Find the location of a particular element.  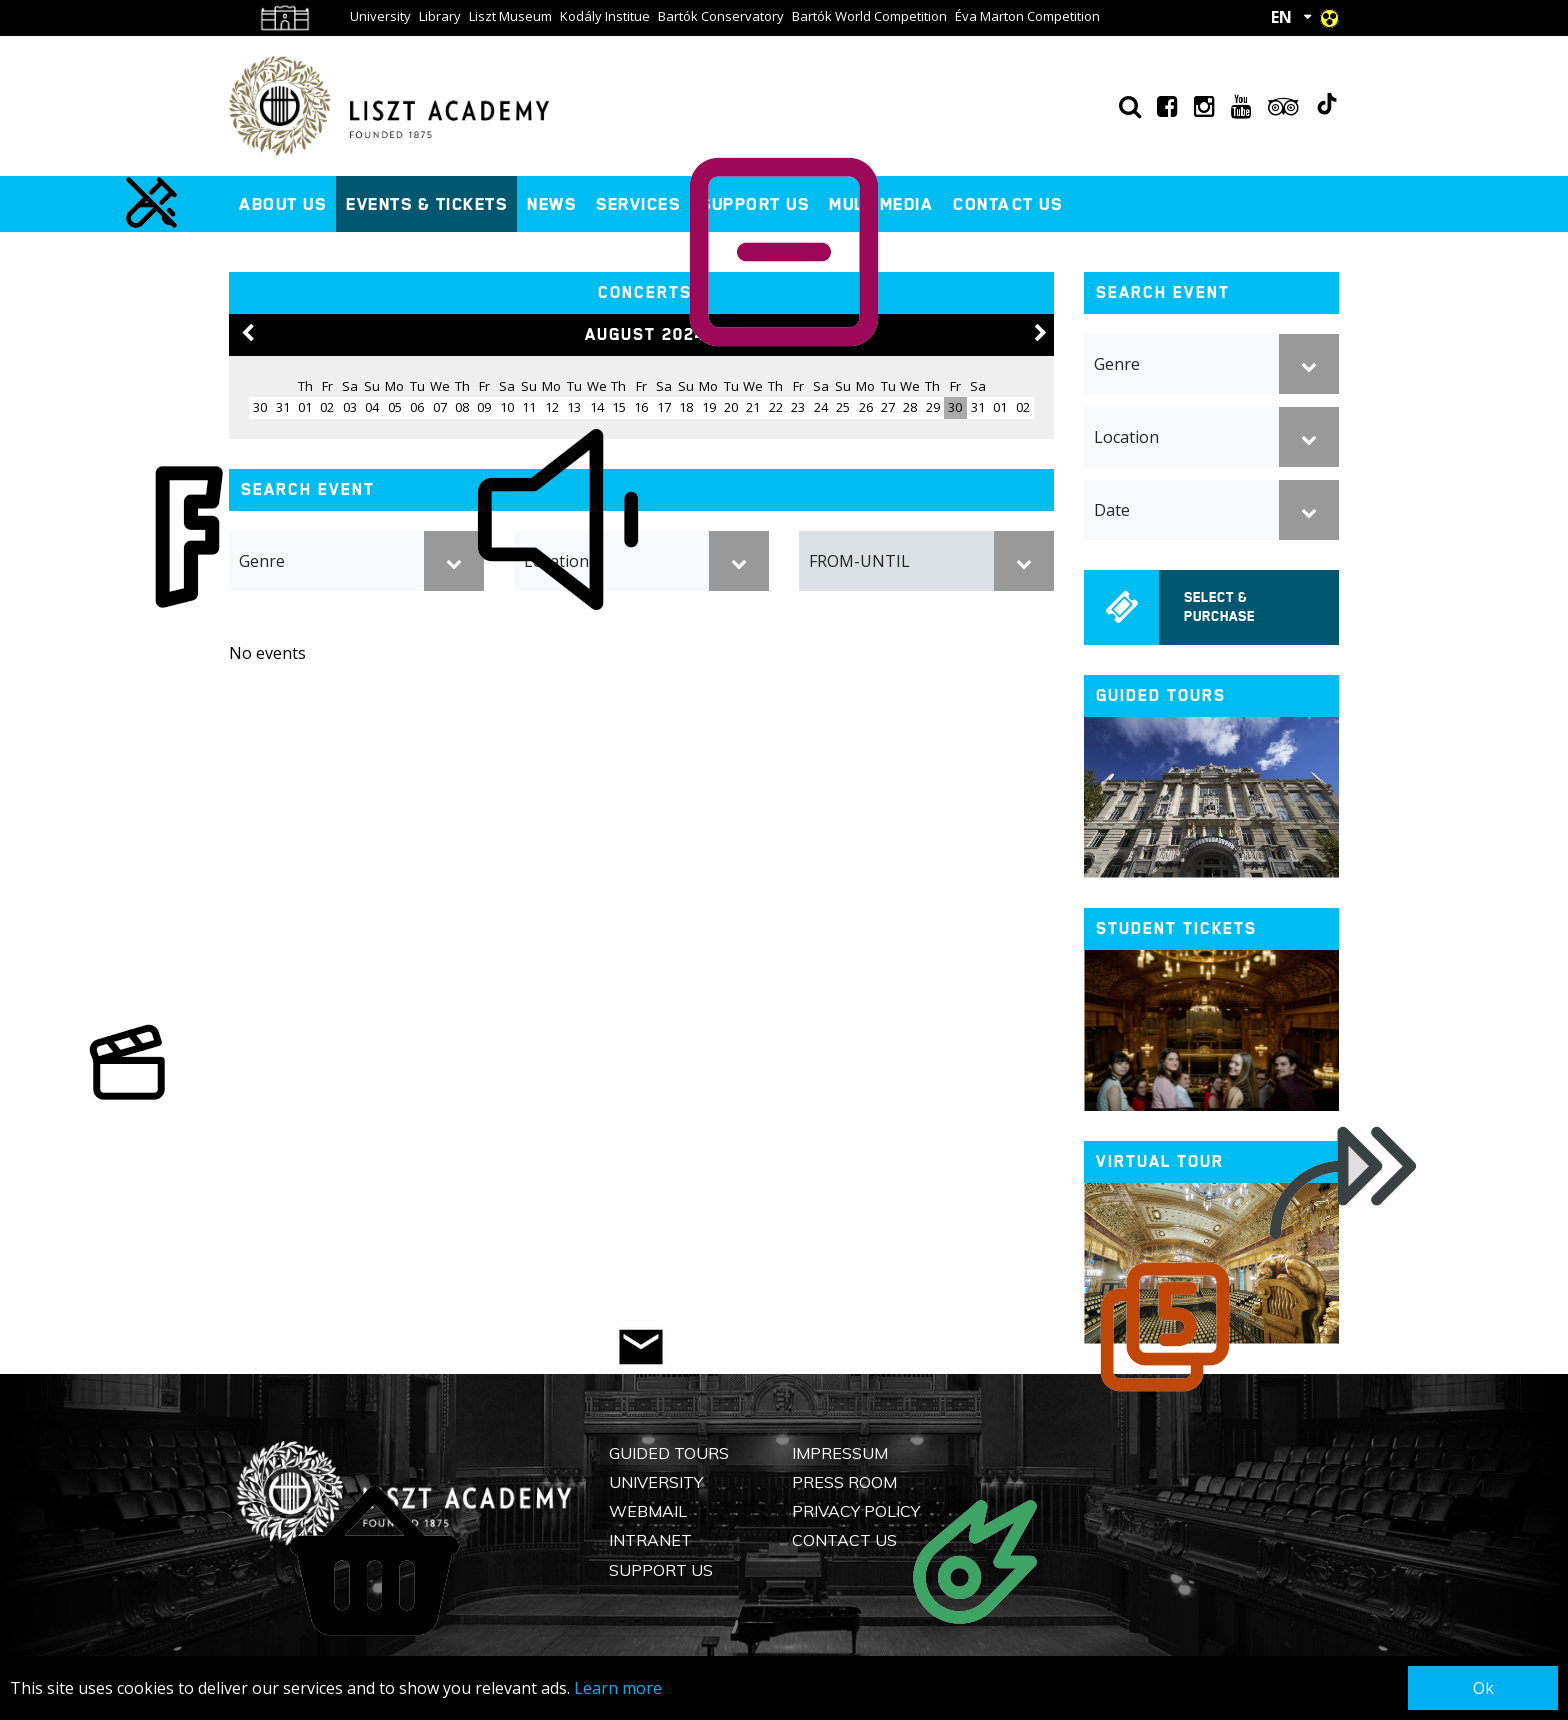

view your shopping basket is located at coordinates (374, 1565).